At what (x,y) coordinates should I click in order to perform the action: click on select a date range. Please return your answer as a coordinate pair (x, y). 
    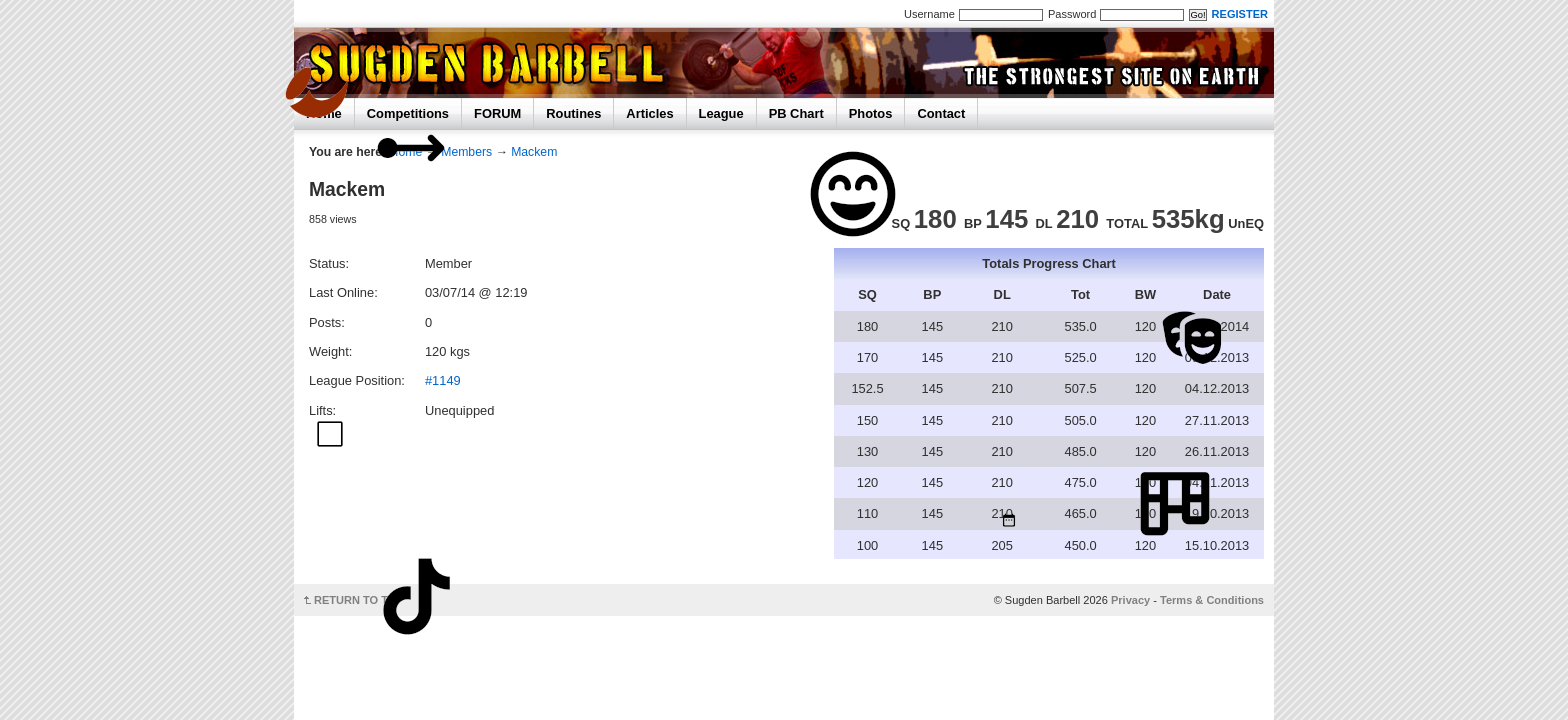
    Looking at the image, I should click on (1009, 520).